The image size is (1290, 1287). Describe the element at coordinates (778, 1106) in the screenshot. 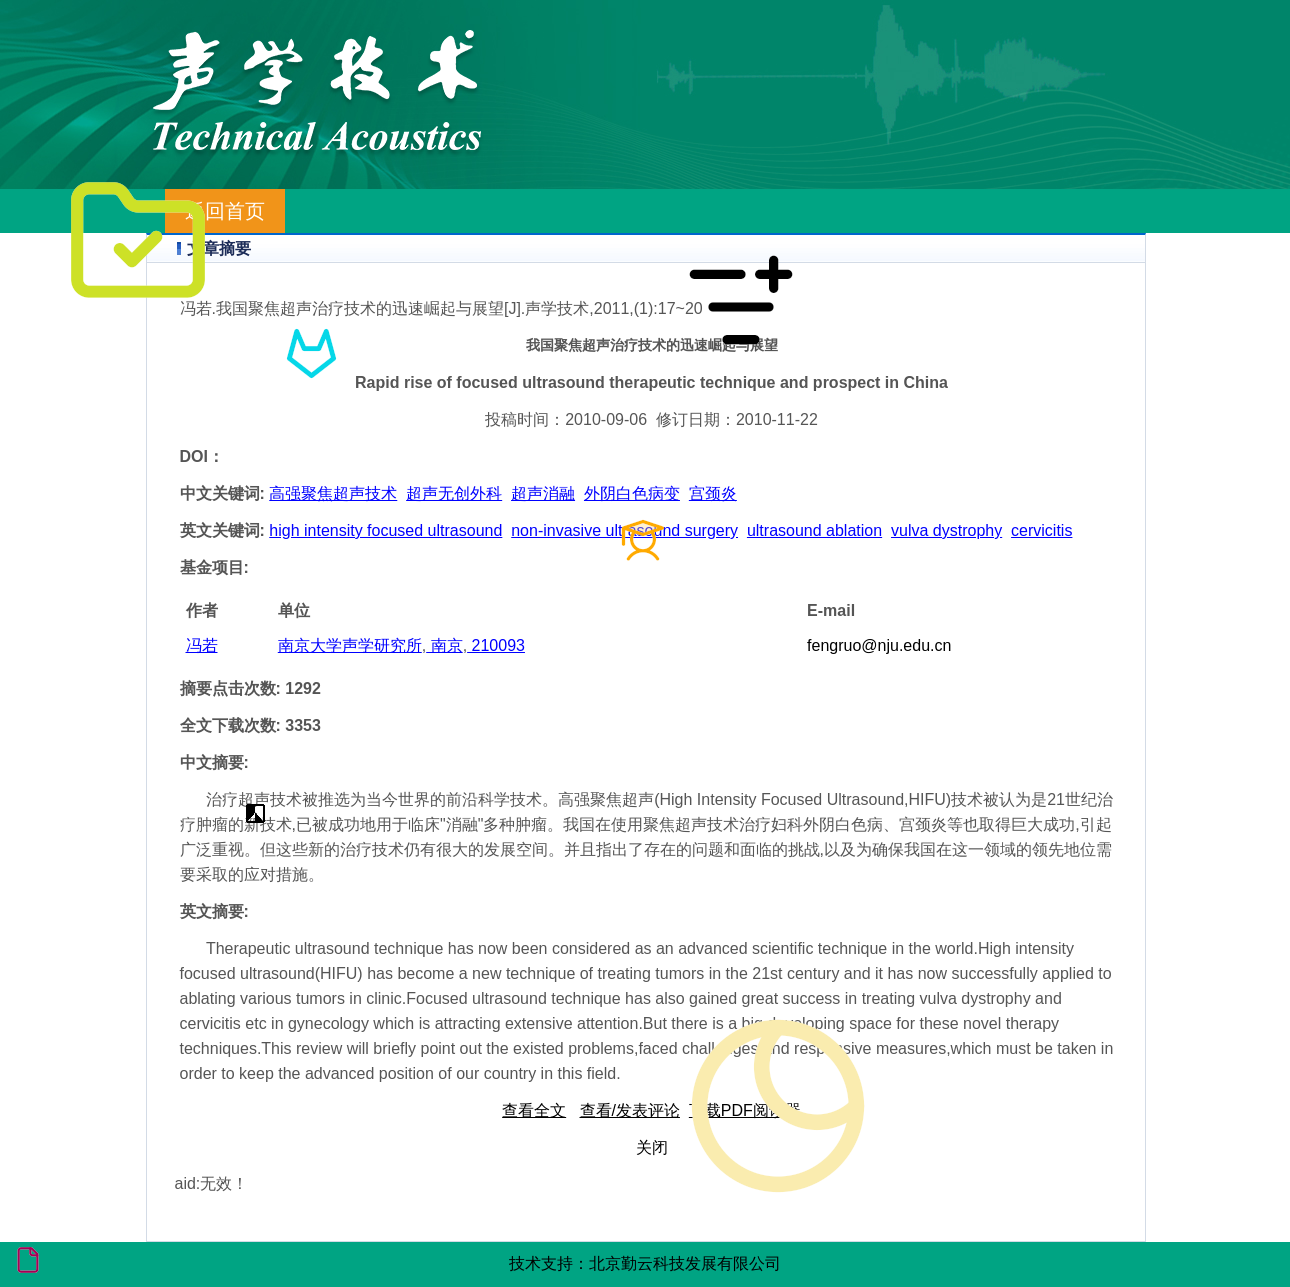

I see `toggle dark mode or night theme` at that location.